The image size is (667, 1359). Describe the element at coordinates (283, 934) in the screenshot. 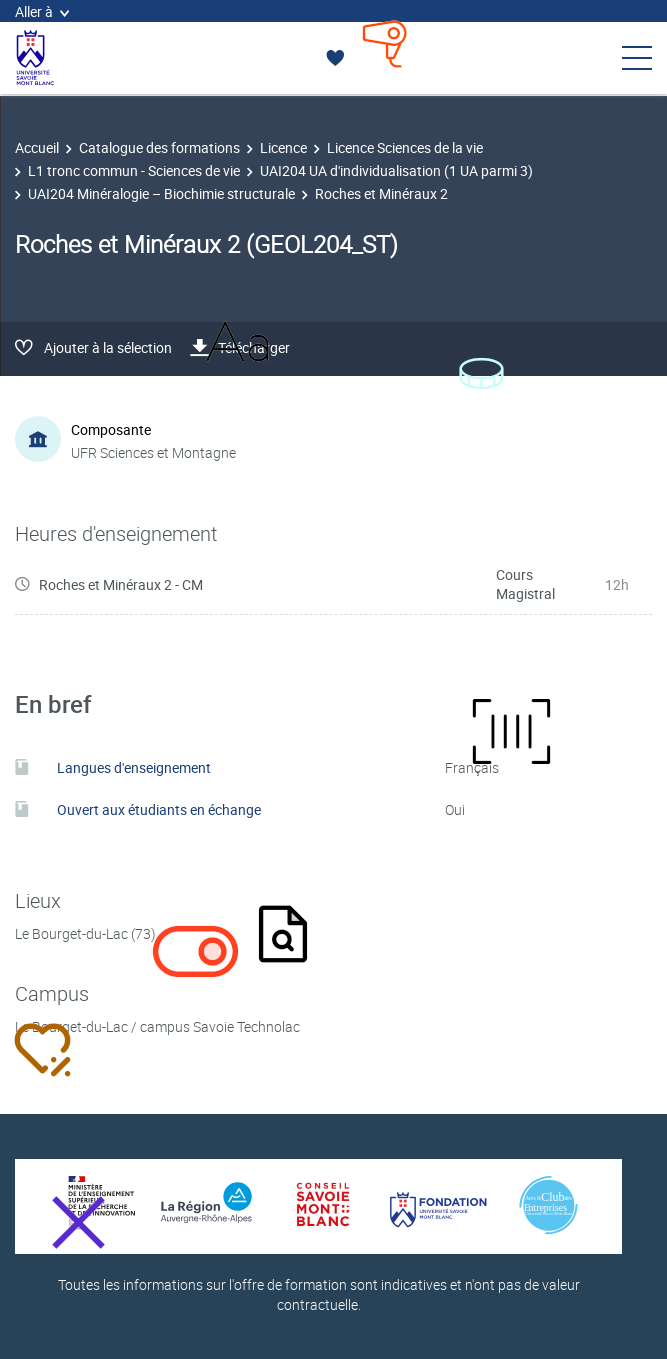

I see `search within a document or file` at that location.